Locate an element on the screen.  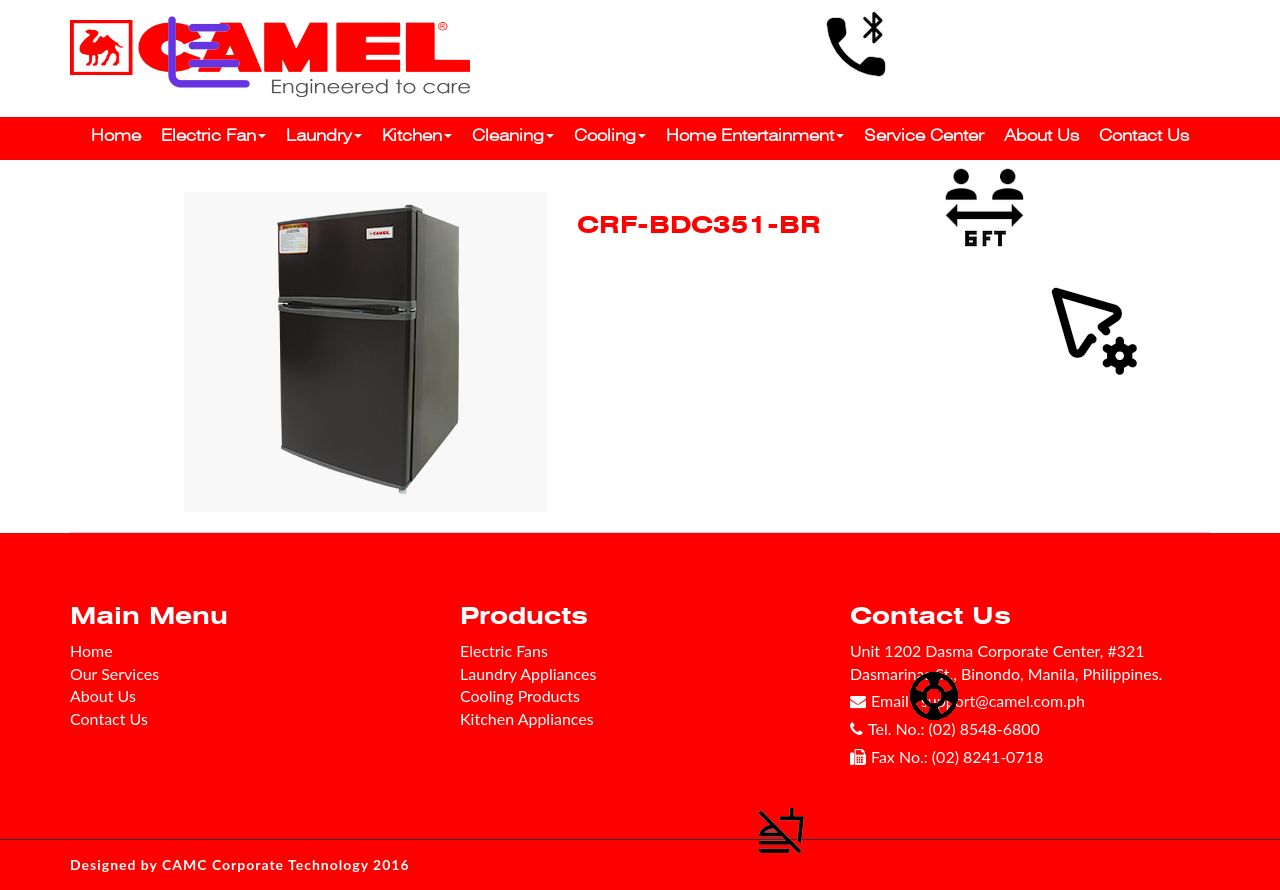
view analytics or statistics is located at coordinates (209, 52).